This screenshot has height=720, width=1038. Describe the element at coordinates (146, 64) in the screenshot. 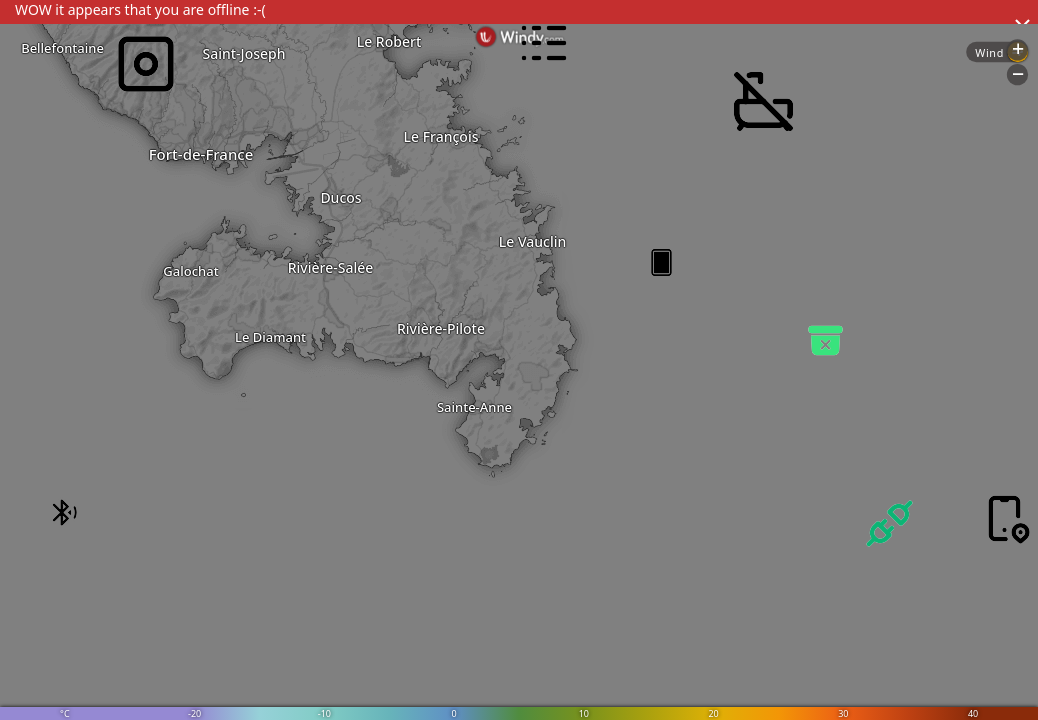

I see `apply a mask to selected layer or object` at that location.